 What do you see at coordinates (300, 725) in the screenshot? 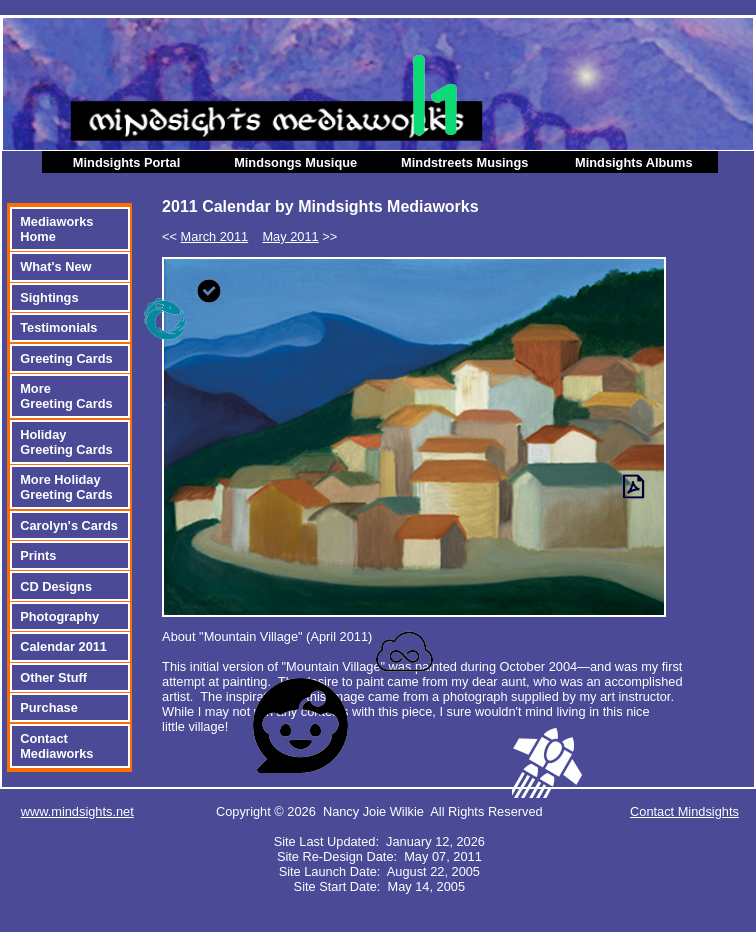
I see `open the Reddit app` at bounding box center [300, 725].